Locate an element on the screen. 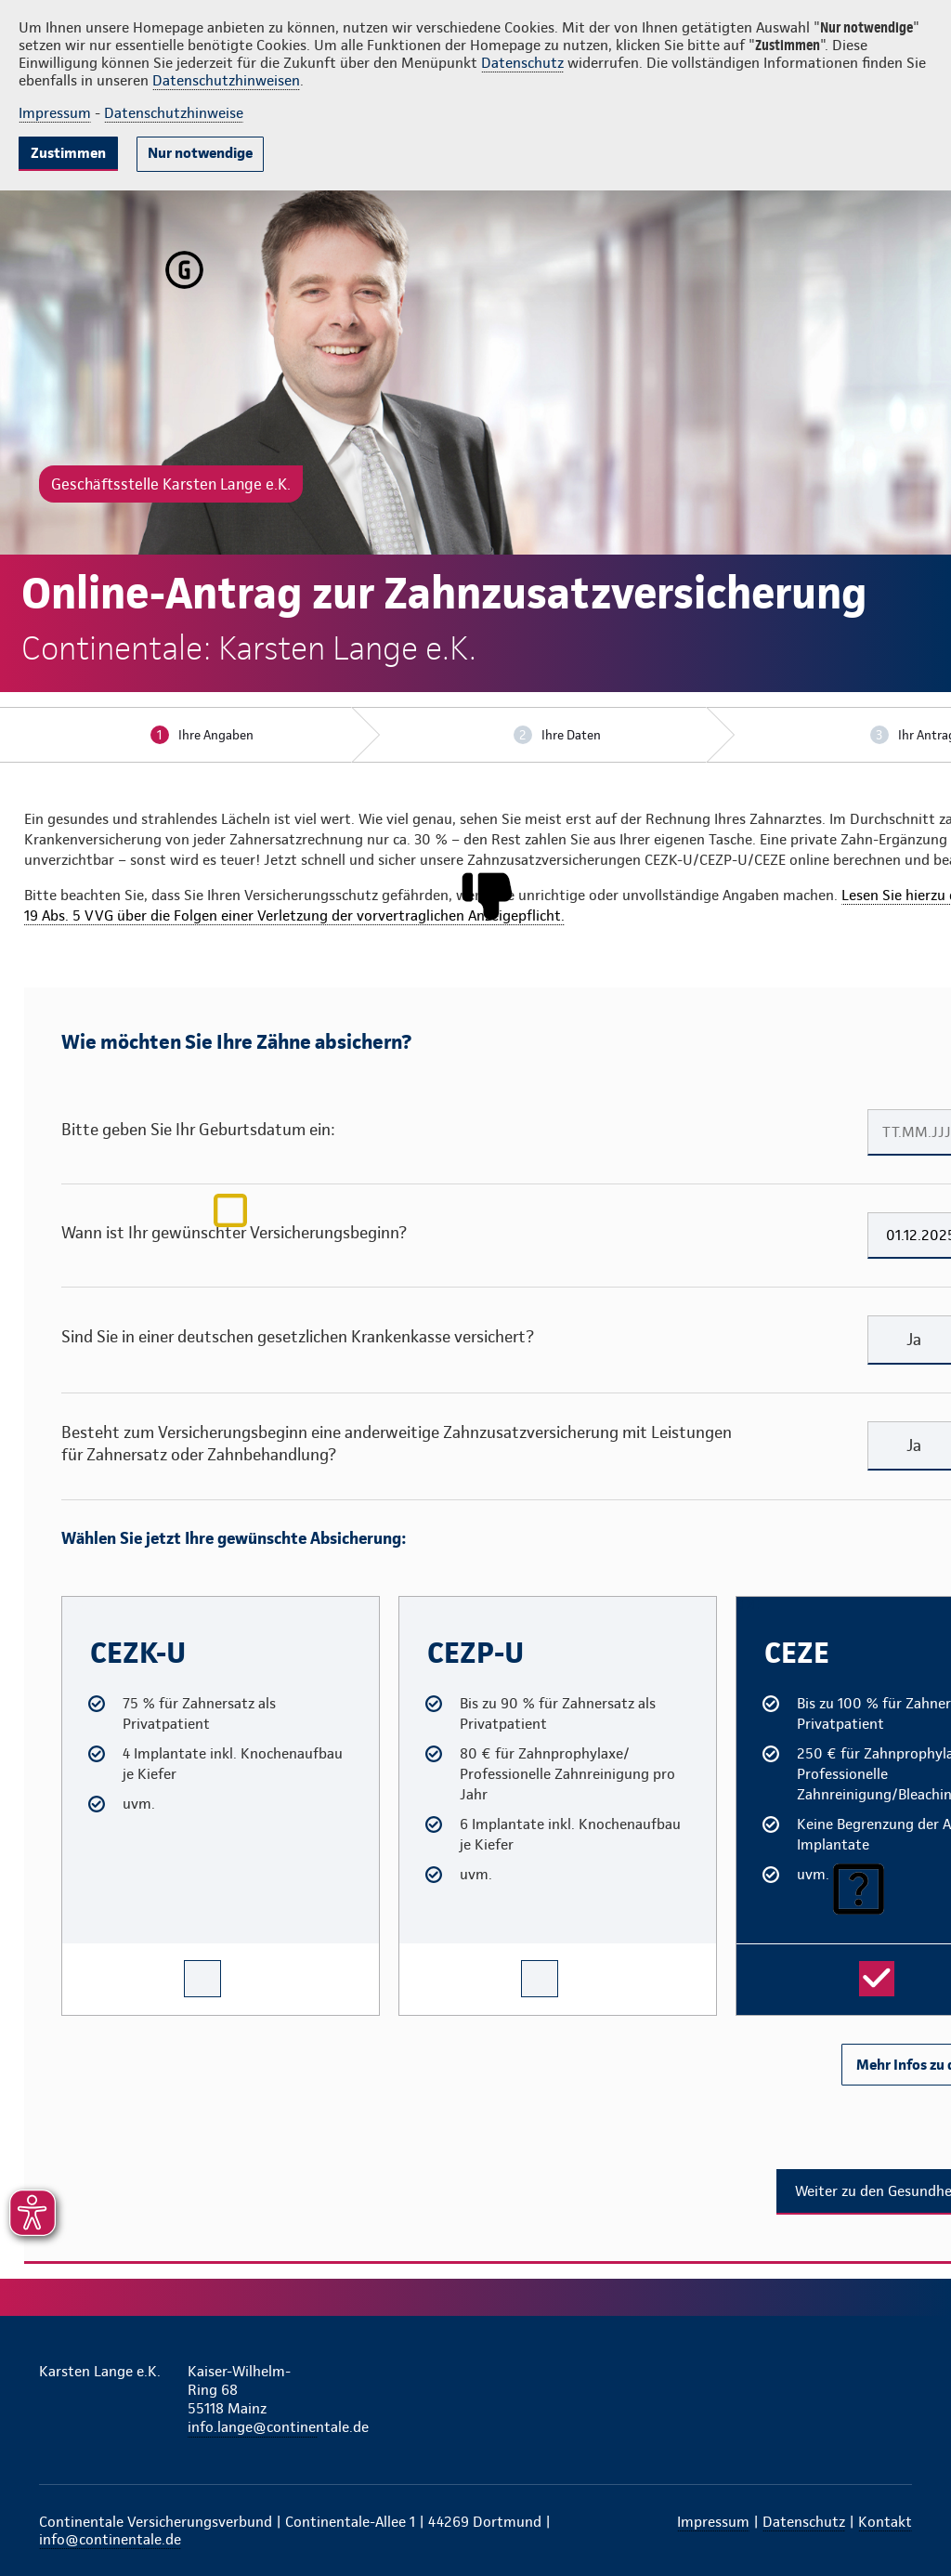 This screenshot has width=951, height=2576. dislike or downvote content is located at coordinates (489, 896).